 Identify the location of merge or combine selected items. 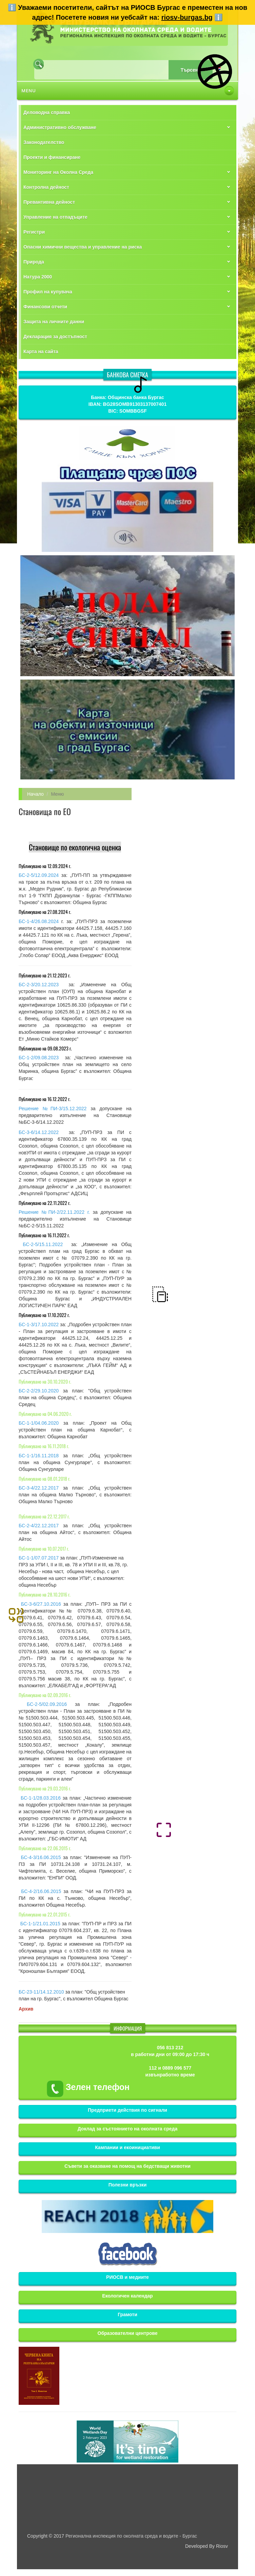
(16, 1615).